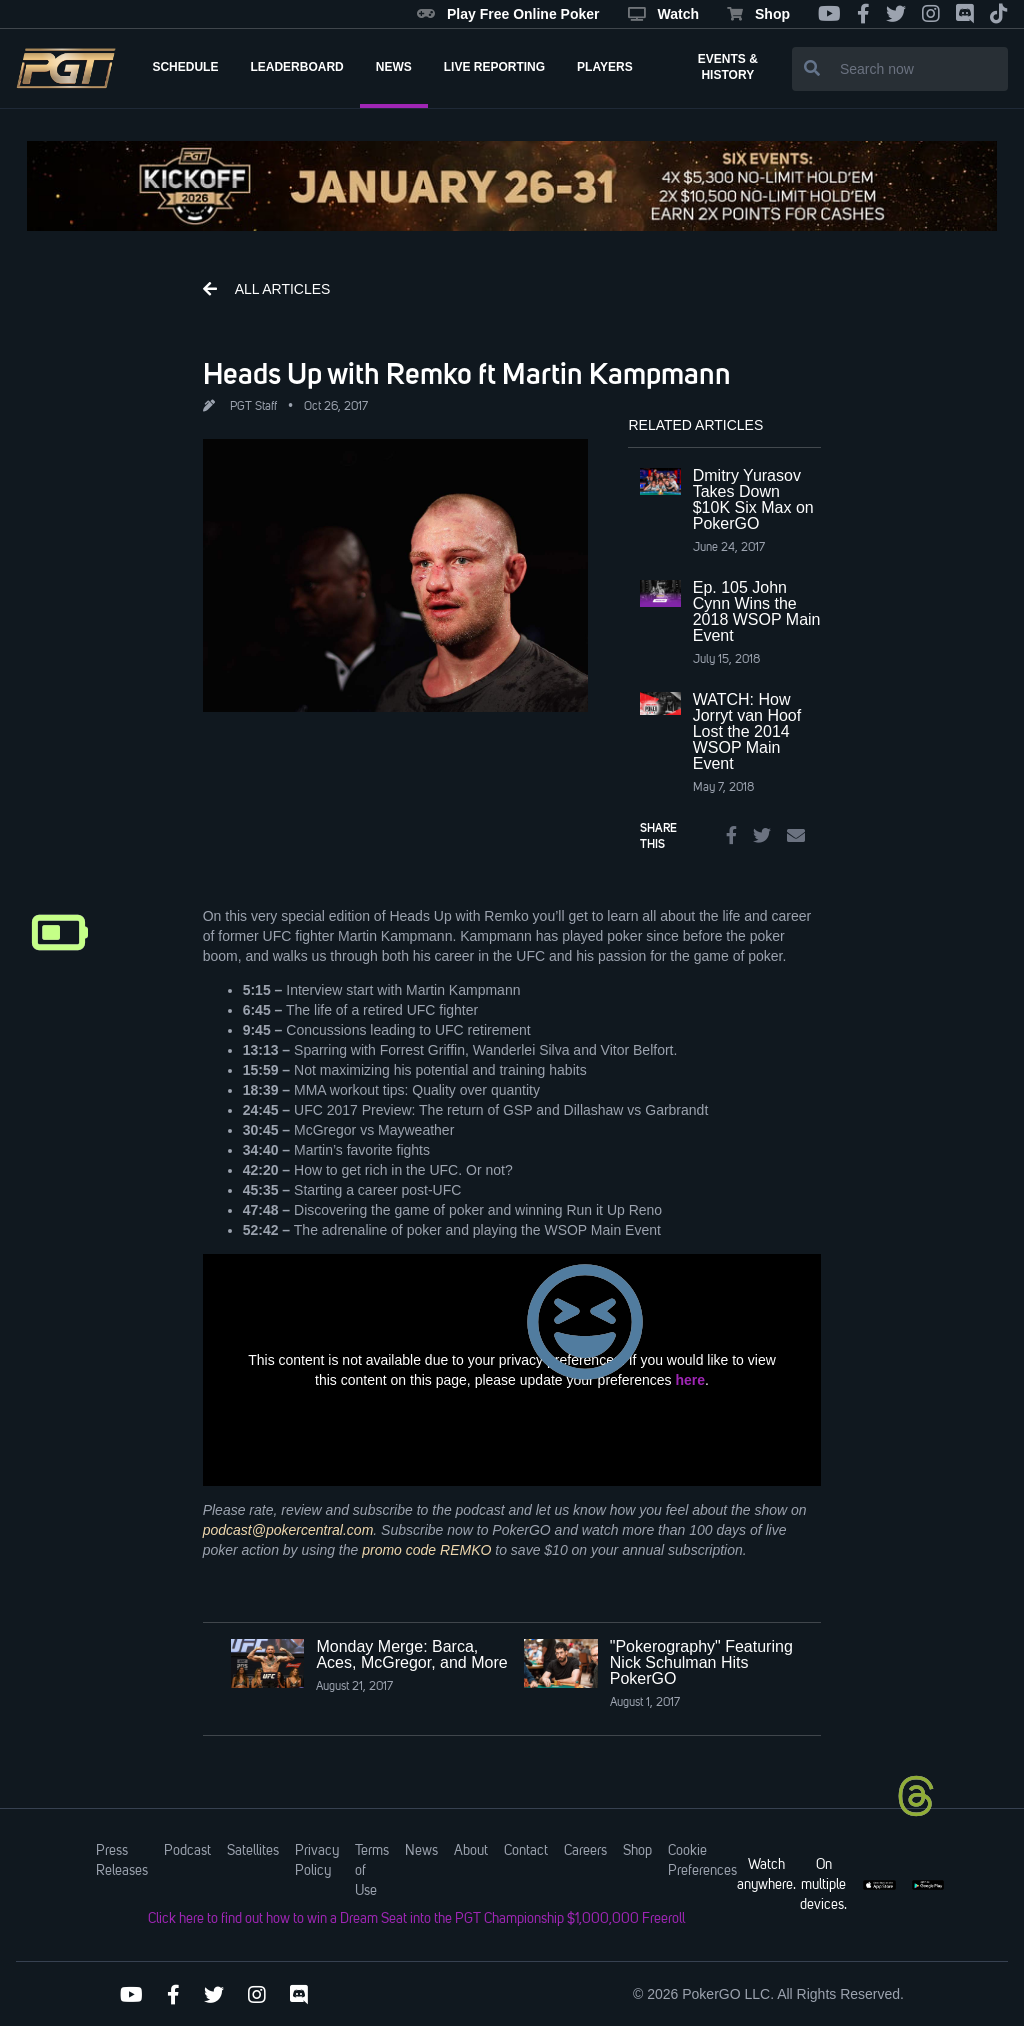  Describe the element at coordinates (58, 932) in the screenshot. I see `indicates battery at 50% charge` at that location.